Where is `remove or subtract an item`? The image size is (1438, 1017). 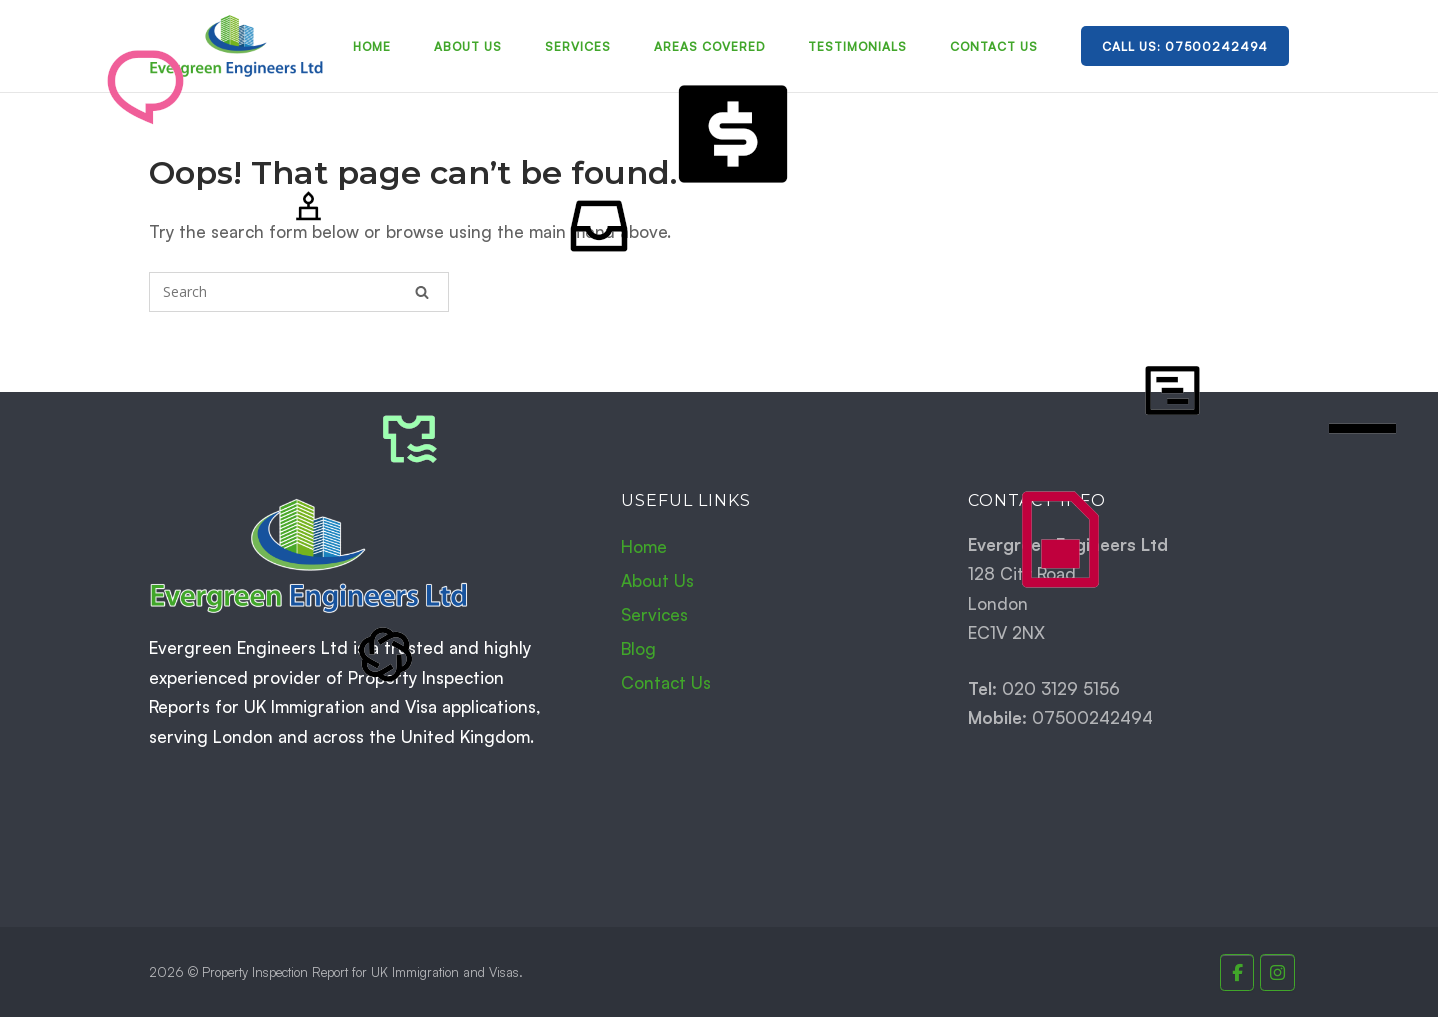 remove or subtract an item is located at coordinates (1362, 428).